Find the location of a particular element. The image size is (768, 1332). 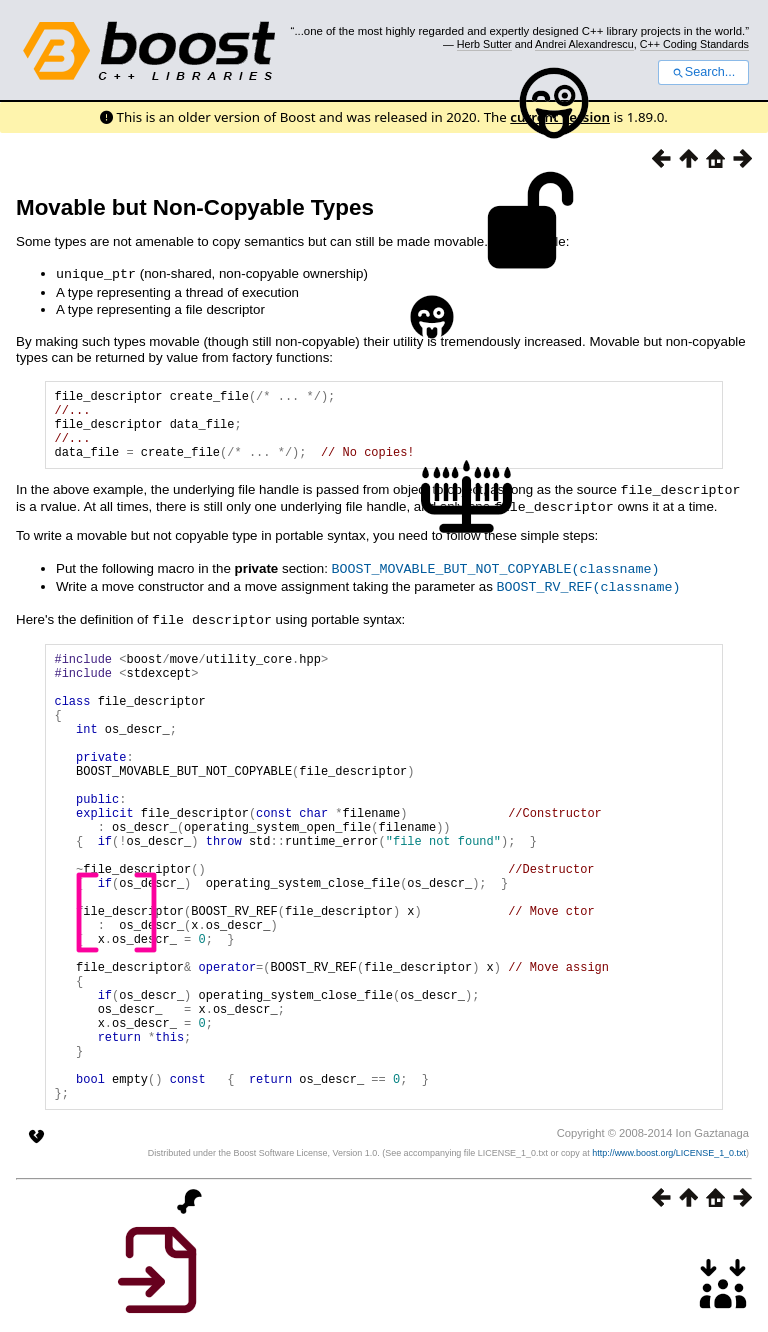

import a file into the application is located at coordinates (161, 1270).